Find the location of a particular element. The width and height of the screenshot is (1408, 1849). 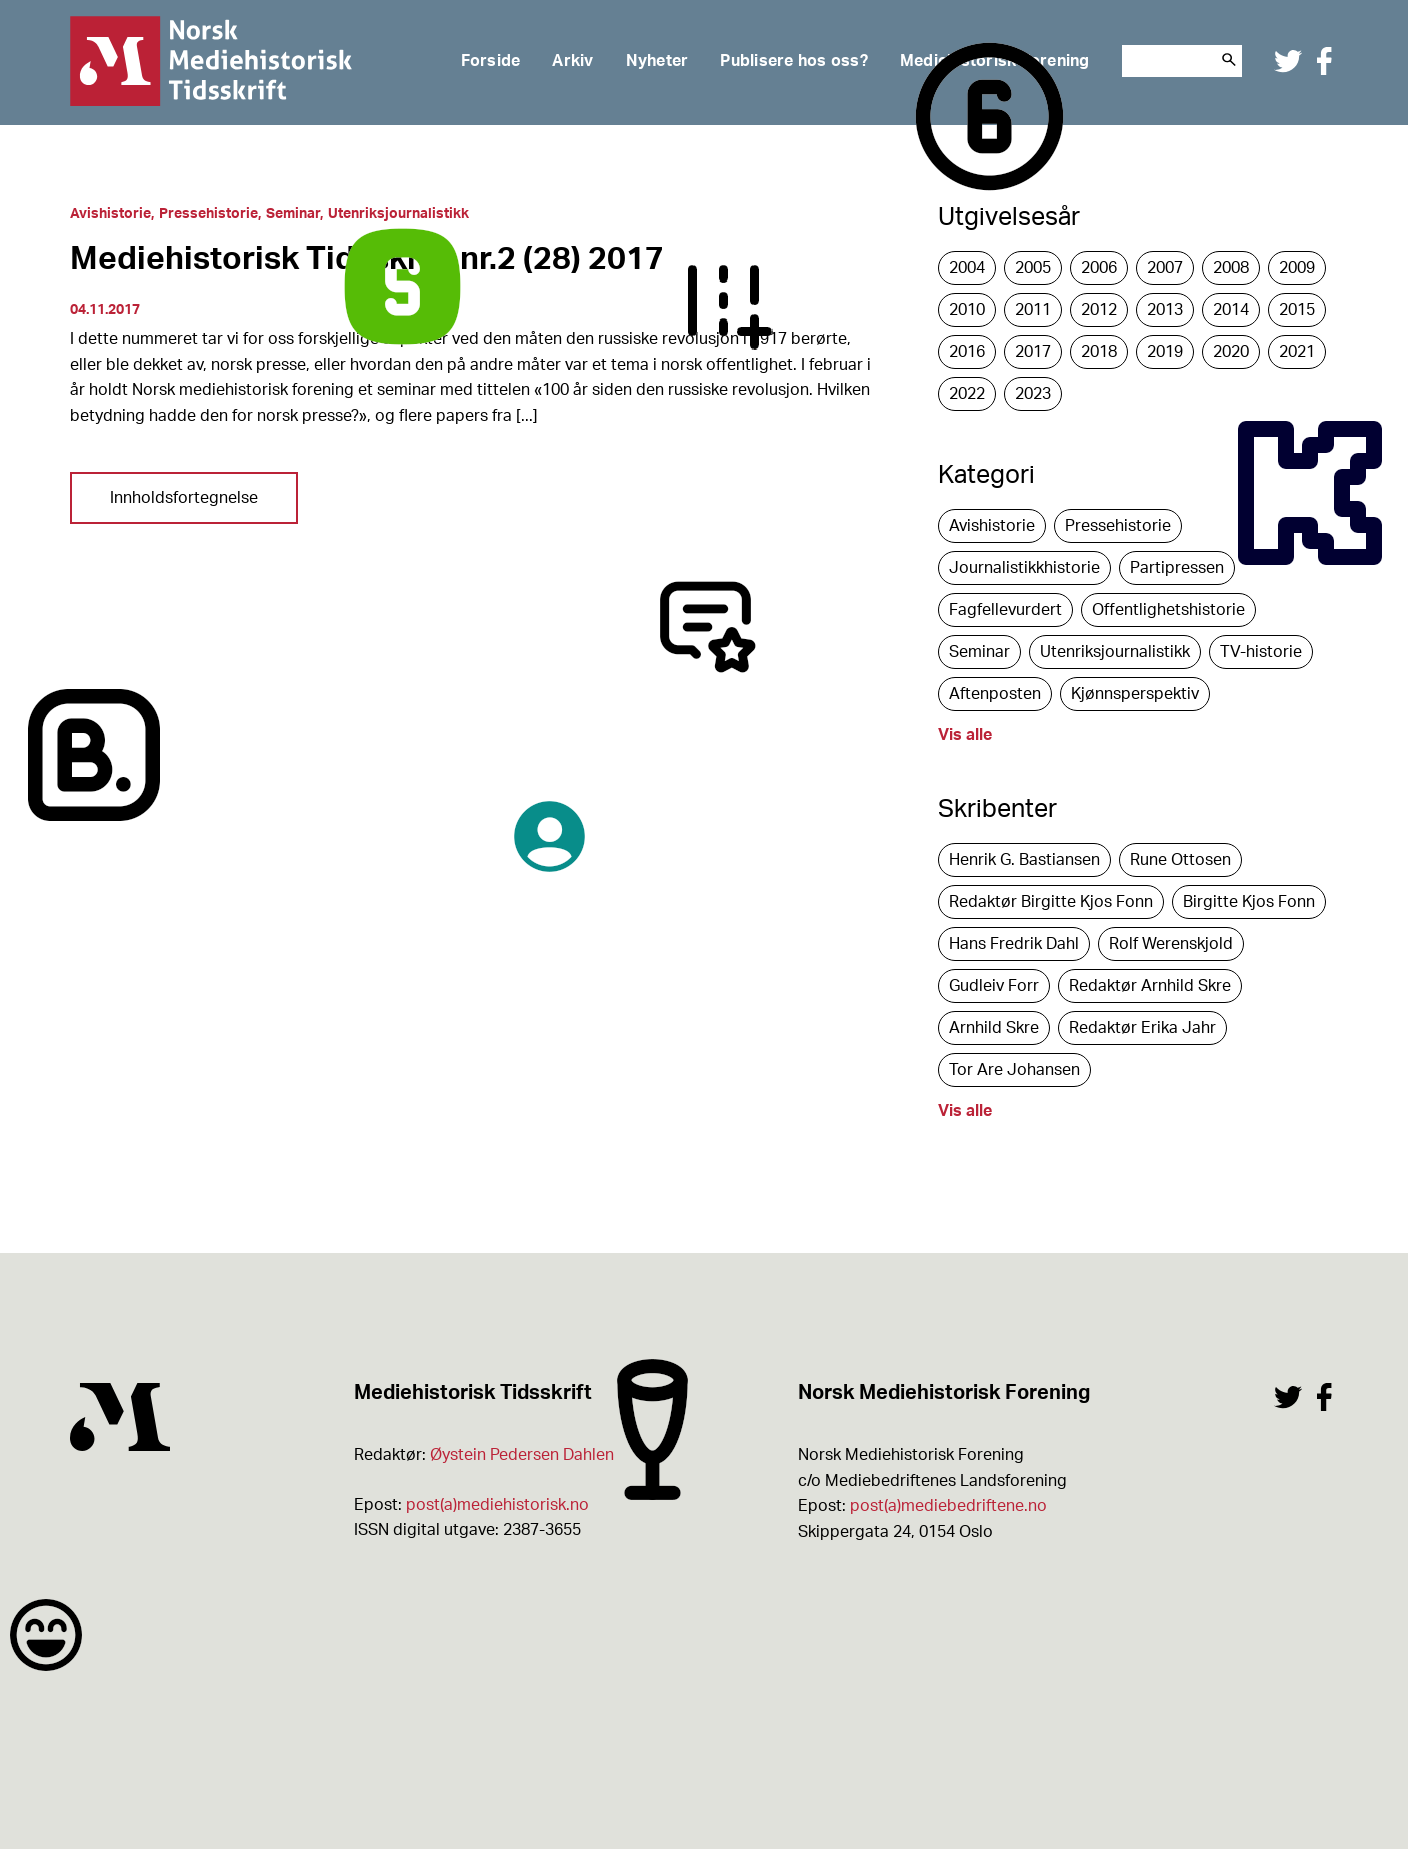

indicates a word or item starting with "S" is located at coordinates (402, 286).